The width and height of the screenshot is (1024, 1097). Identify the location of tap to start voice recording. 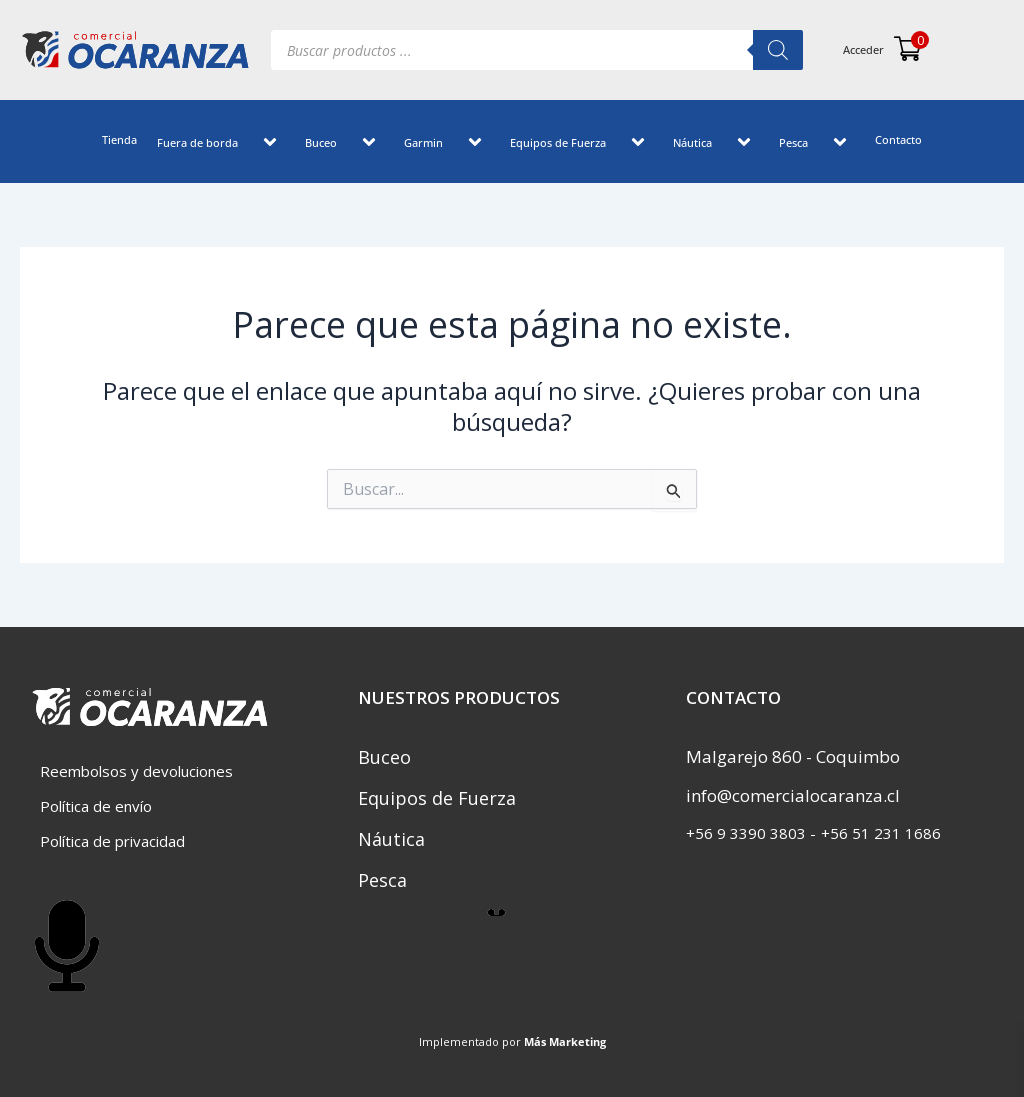
(67, 946).